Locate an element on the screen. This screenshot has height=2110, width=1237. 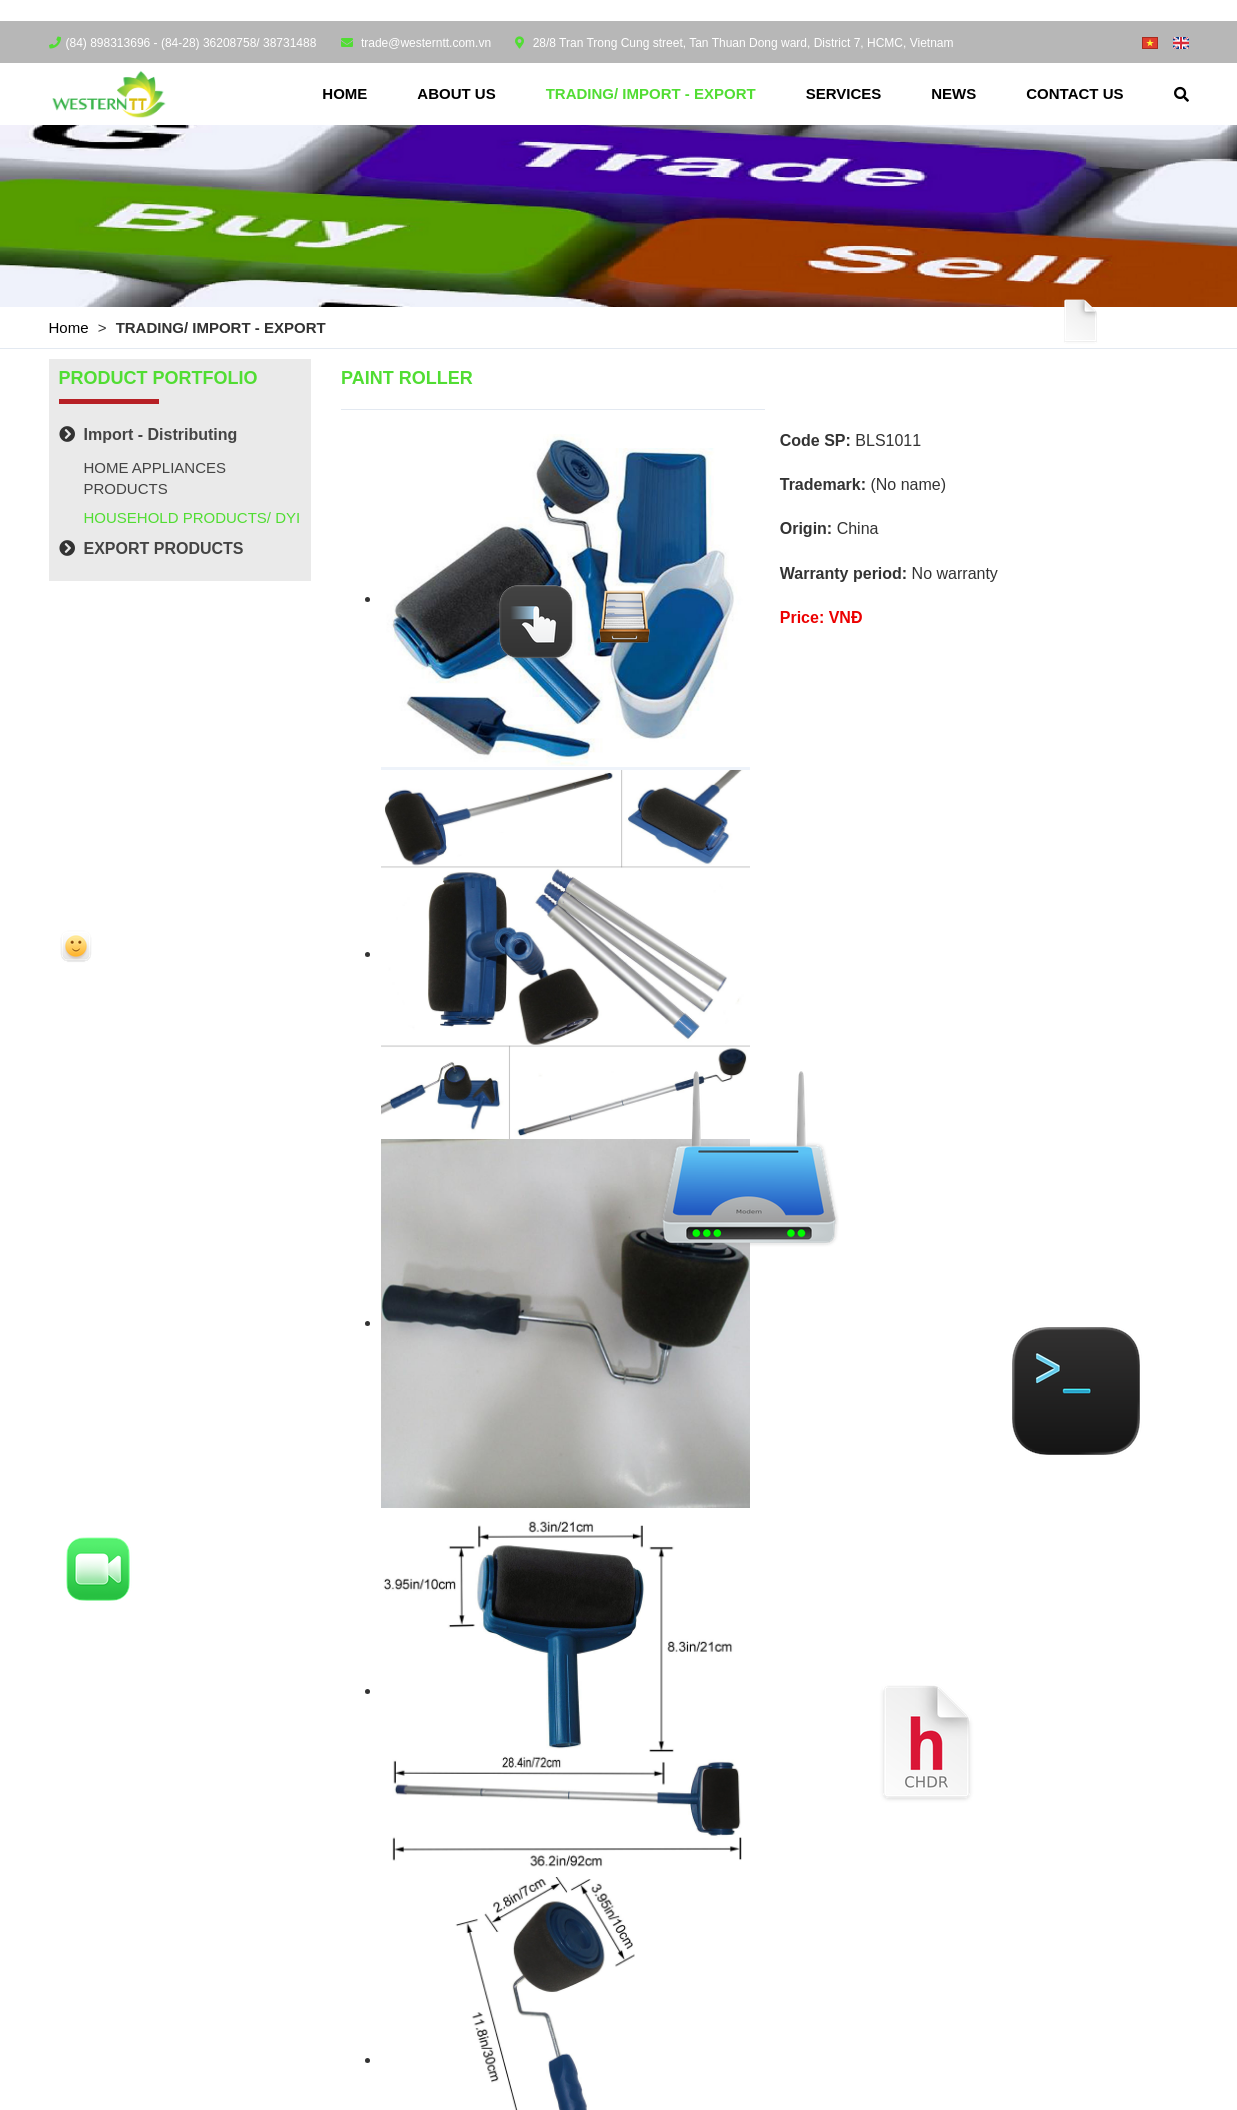
customize emoji and emoticon preferences is located at coordinates (76, 946).